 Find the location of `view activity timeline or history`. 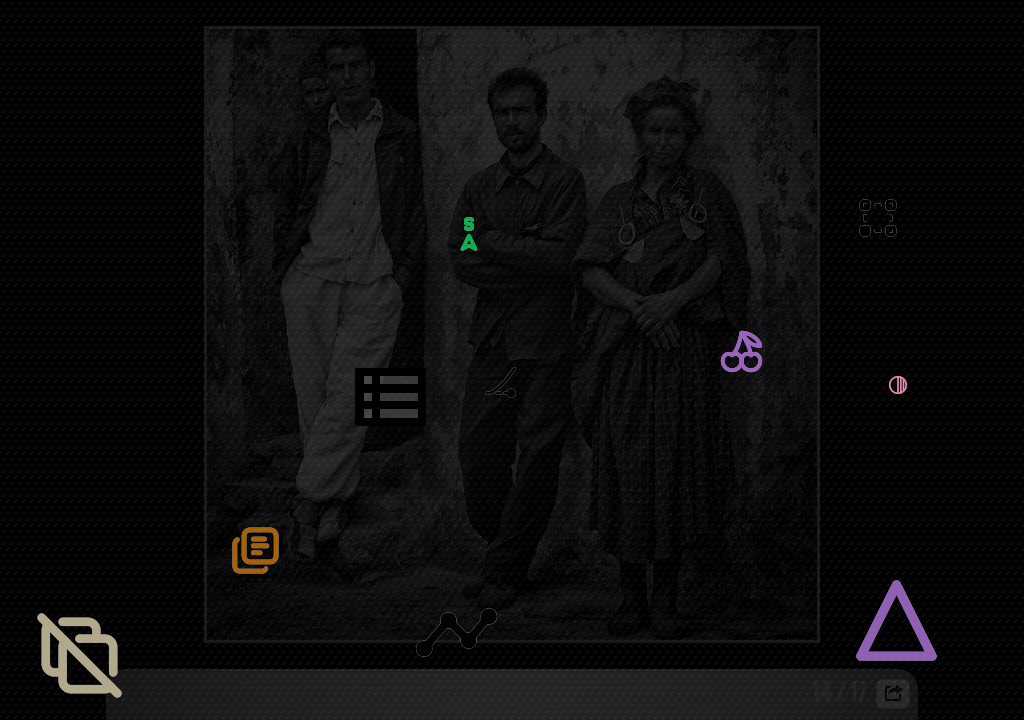

view activity timeline or history is located at coordinates (456, 632).